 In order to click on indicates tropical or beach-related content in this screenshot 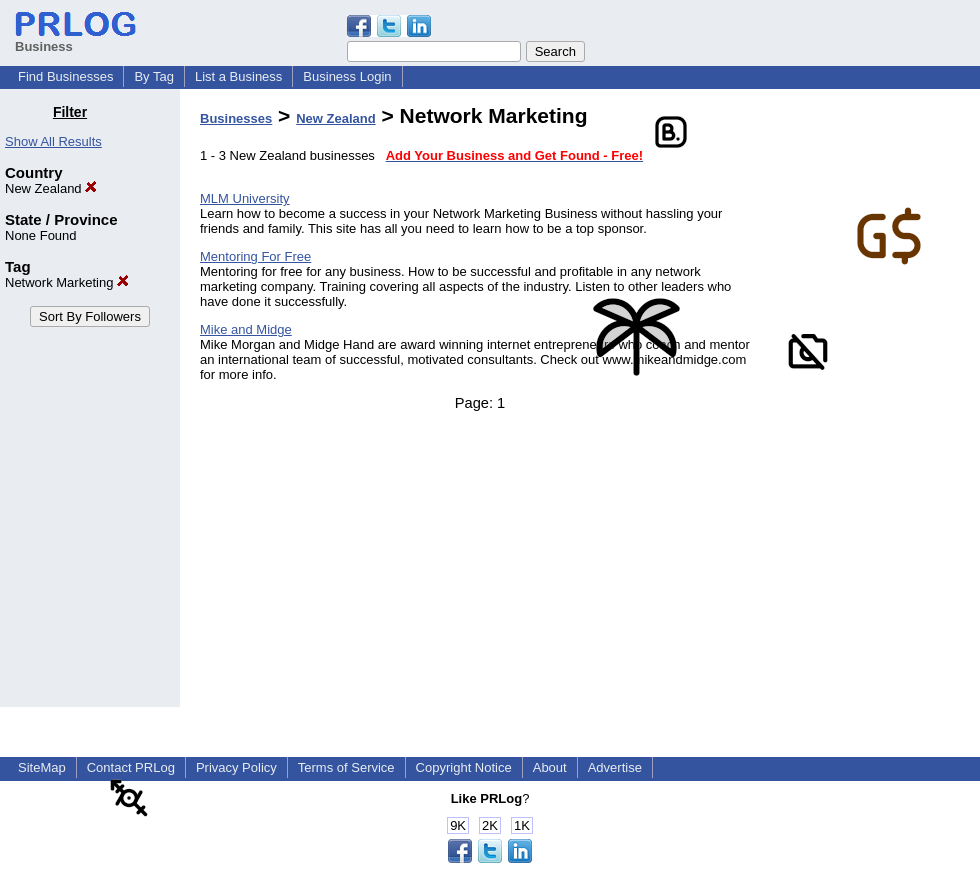, I will do `click(636, 335)`.